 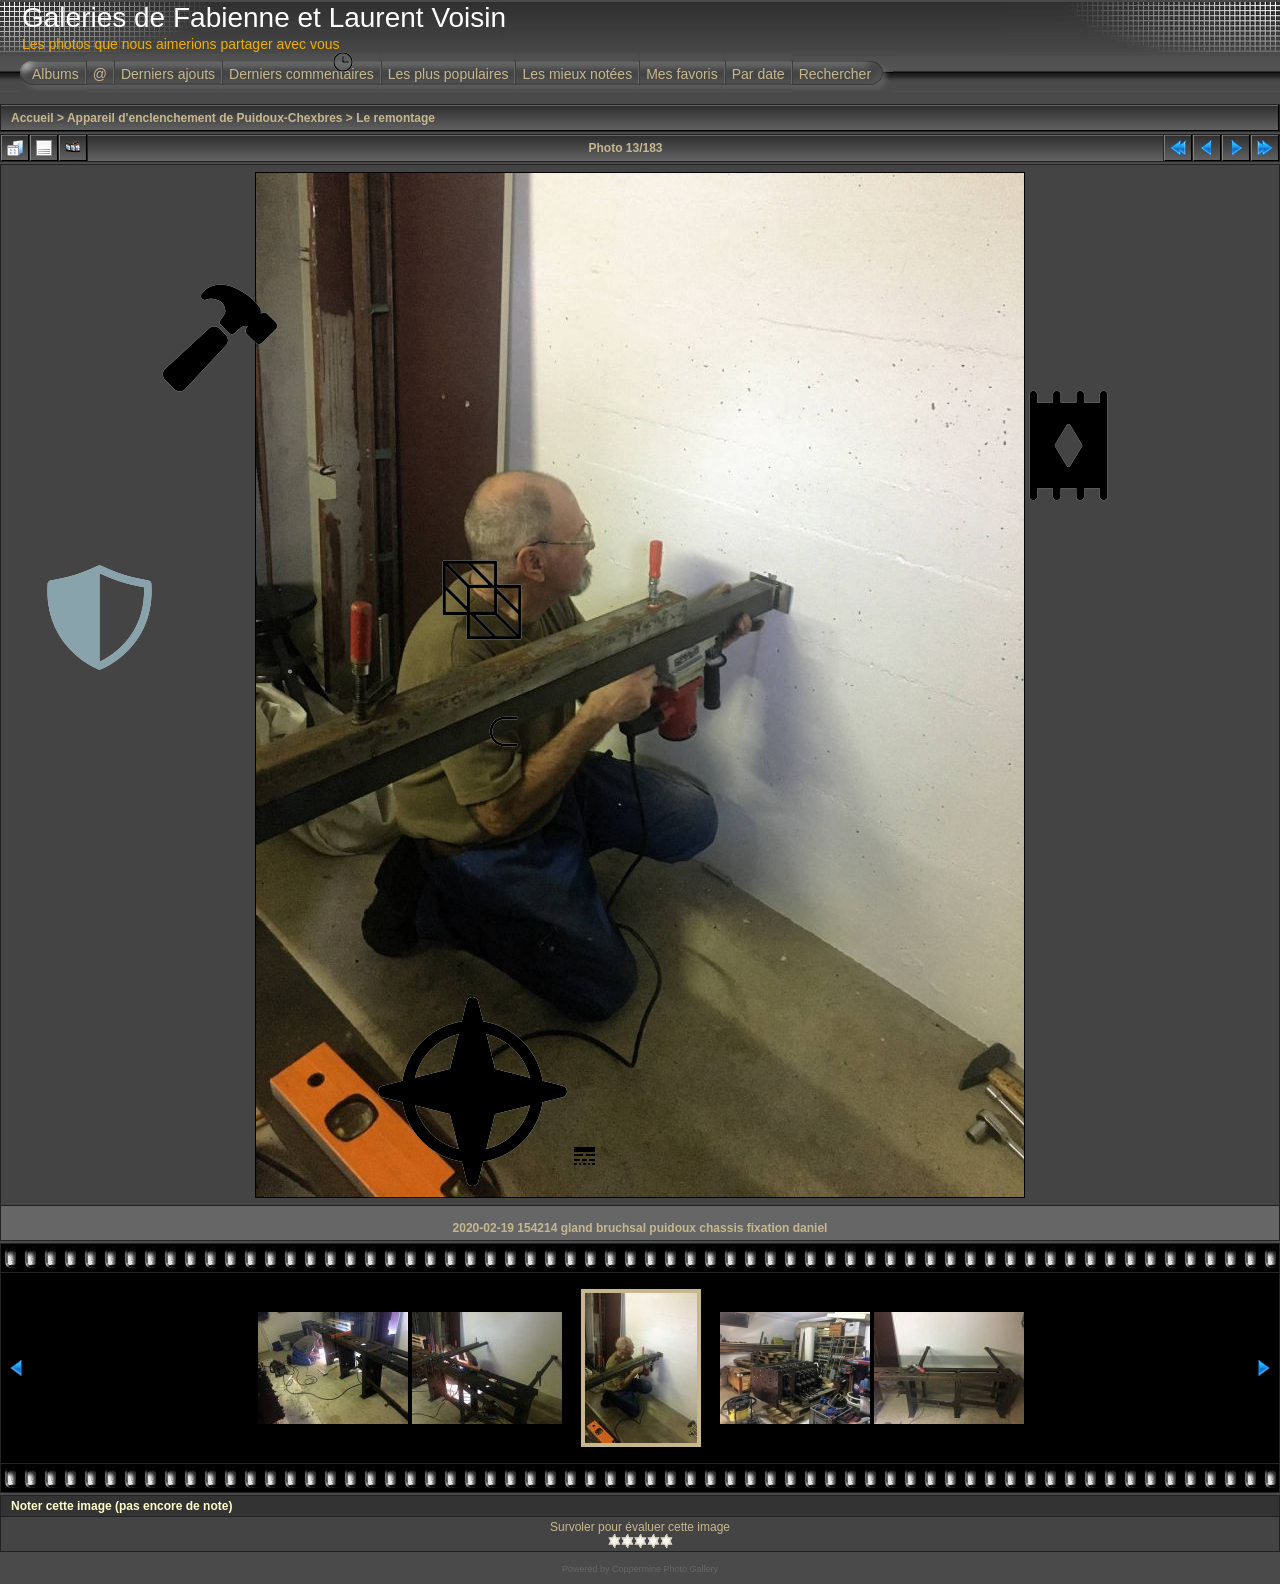 What do you see at coordinates (482, 600) in the screenshot?
I see `exclude overlapping areas in shape editing` at bounding box center [482, 600].